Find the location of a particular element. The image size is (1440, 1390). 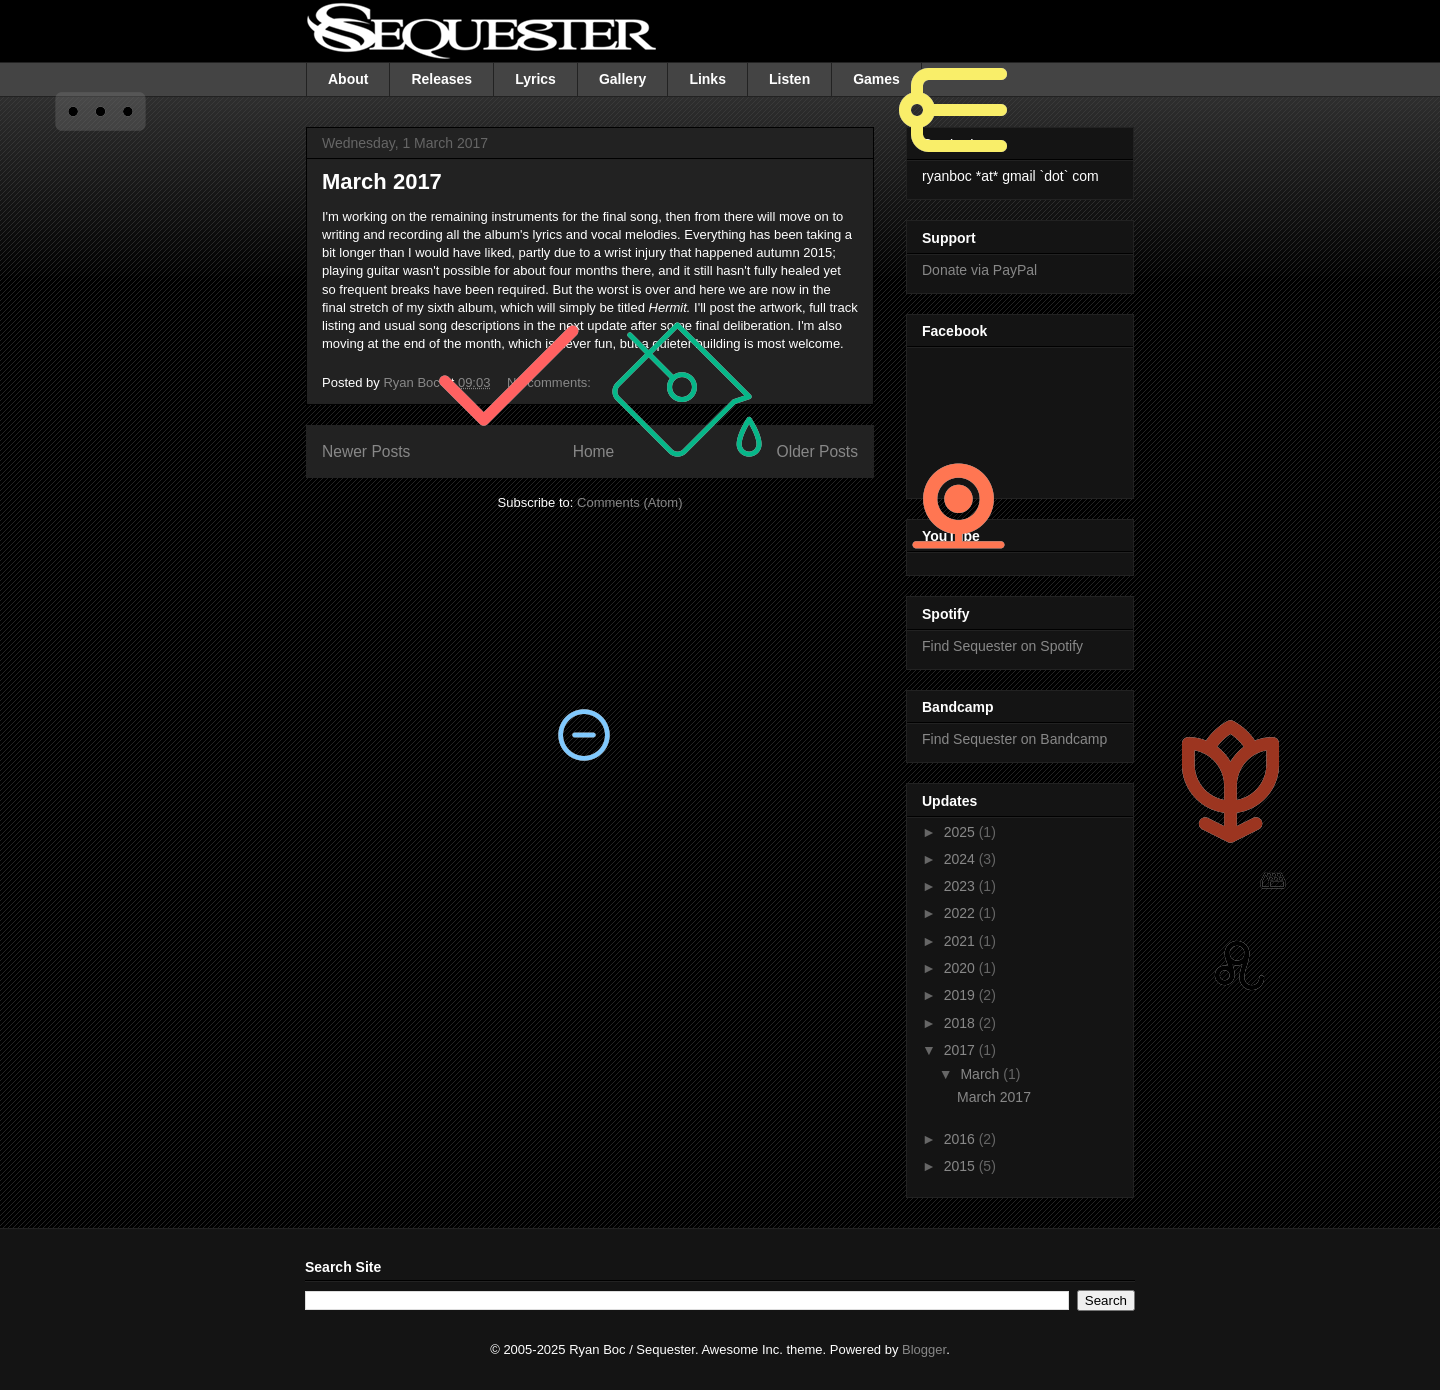

confirm or submit an action is located at coordinates (506, 370).